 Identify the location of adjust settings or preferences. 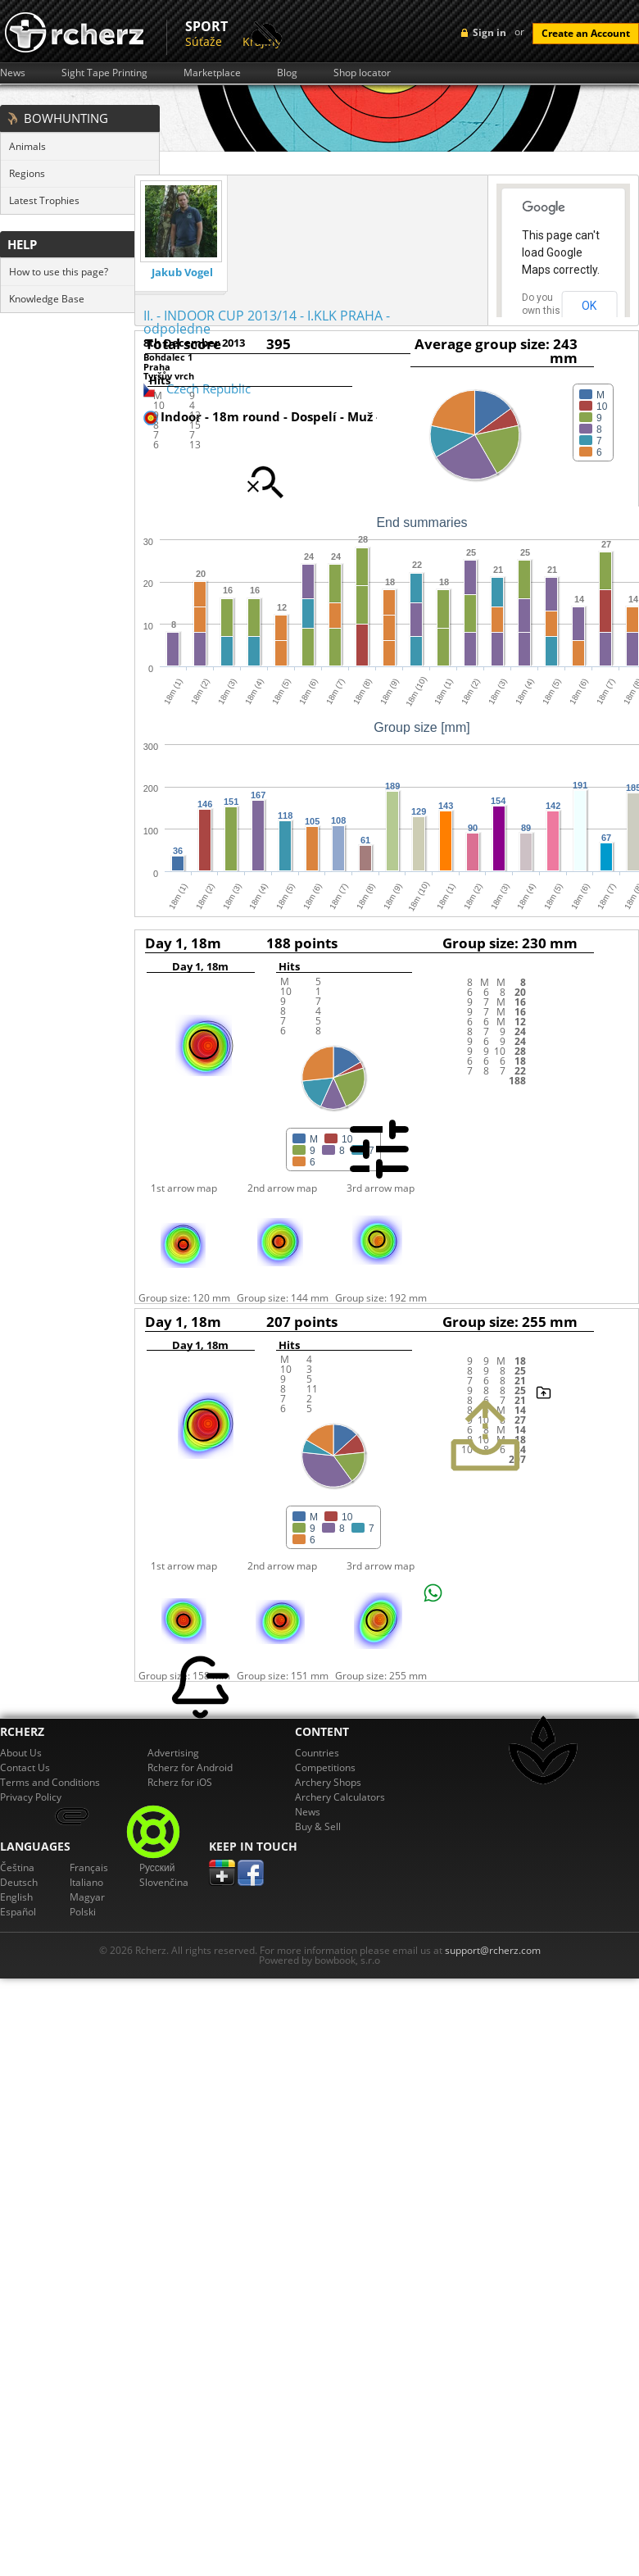
(379, 1149).